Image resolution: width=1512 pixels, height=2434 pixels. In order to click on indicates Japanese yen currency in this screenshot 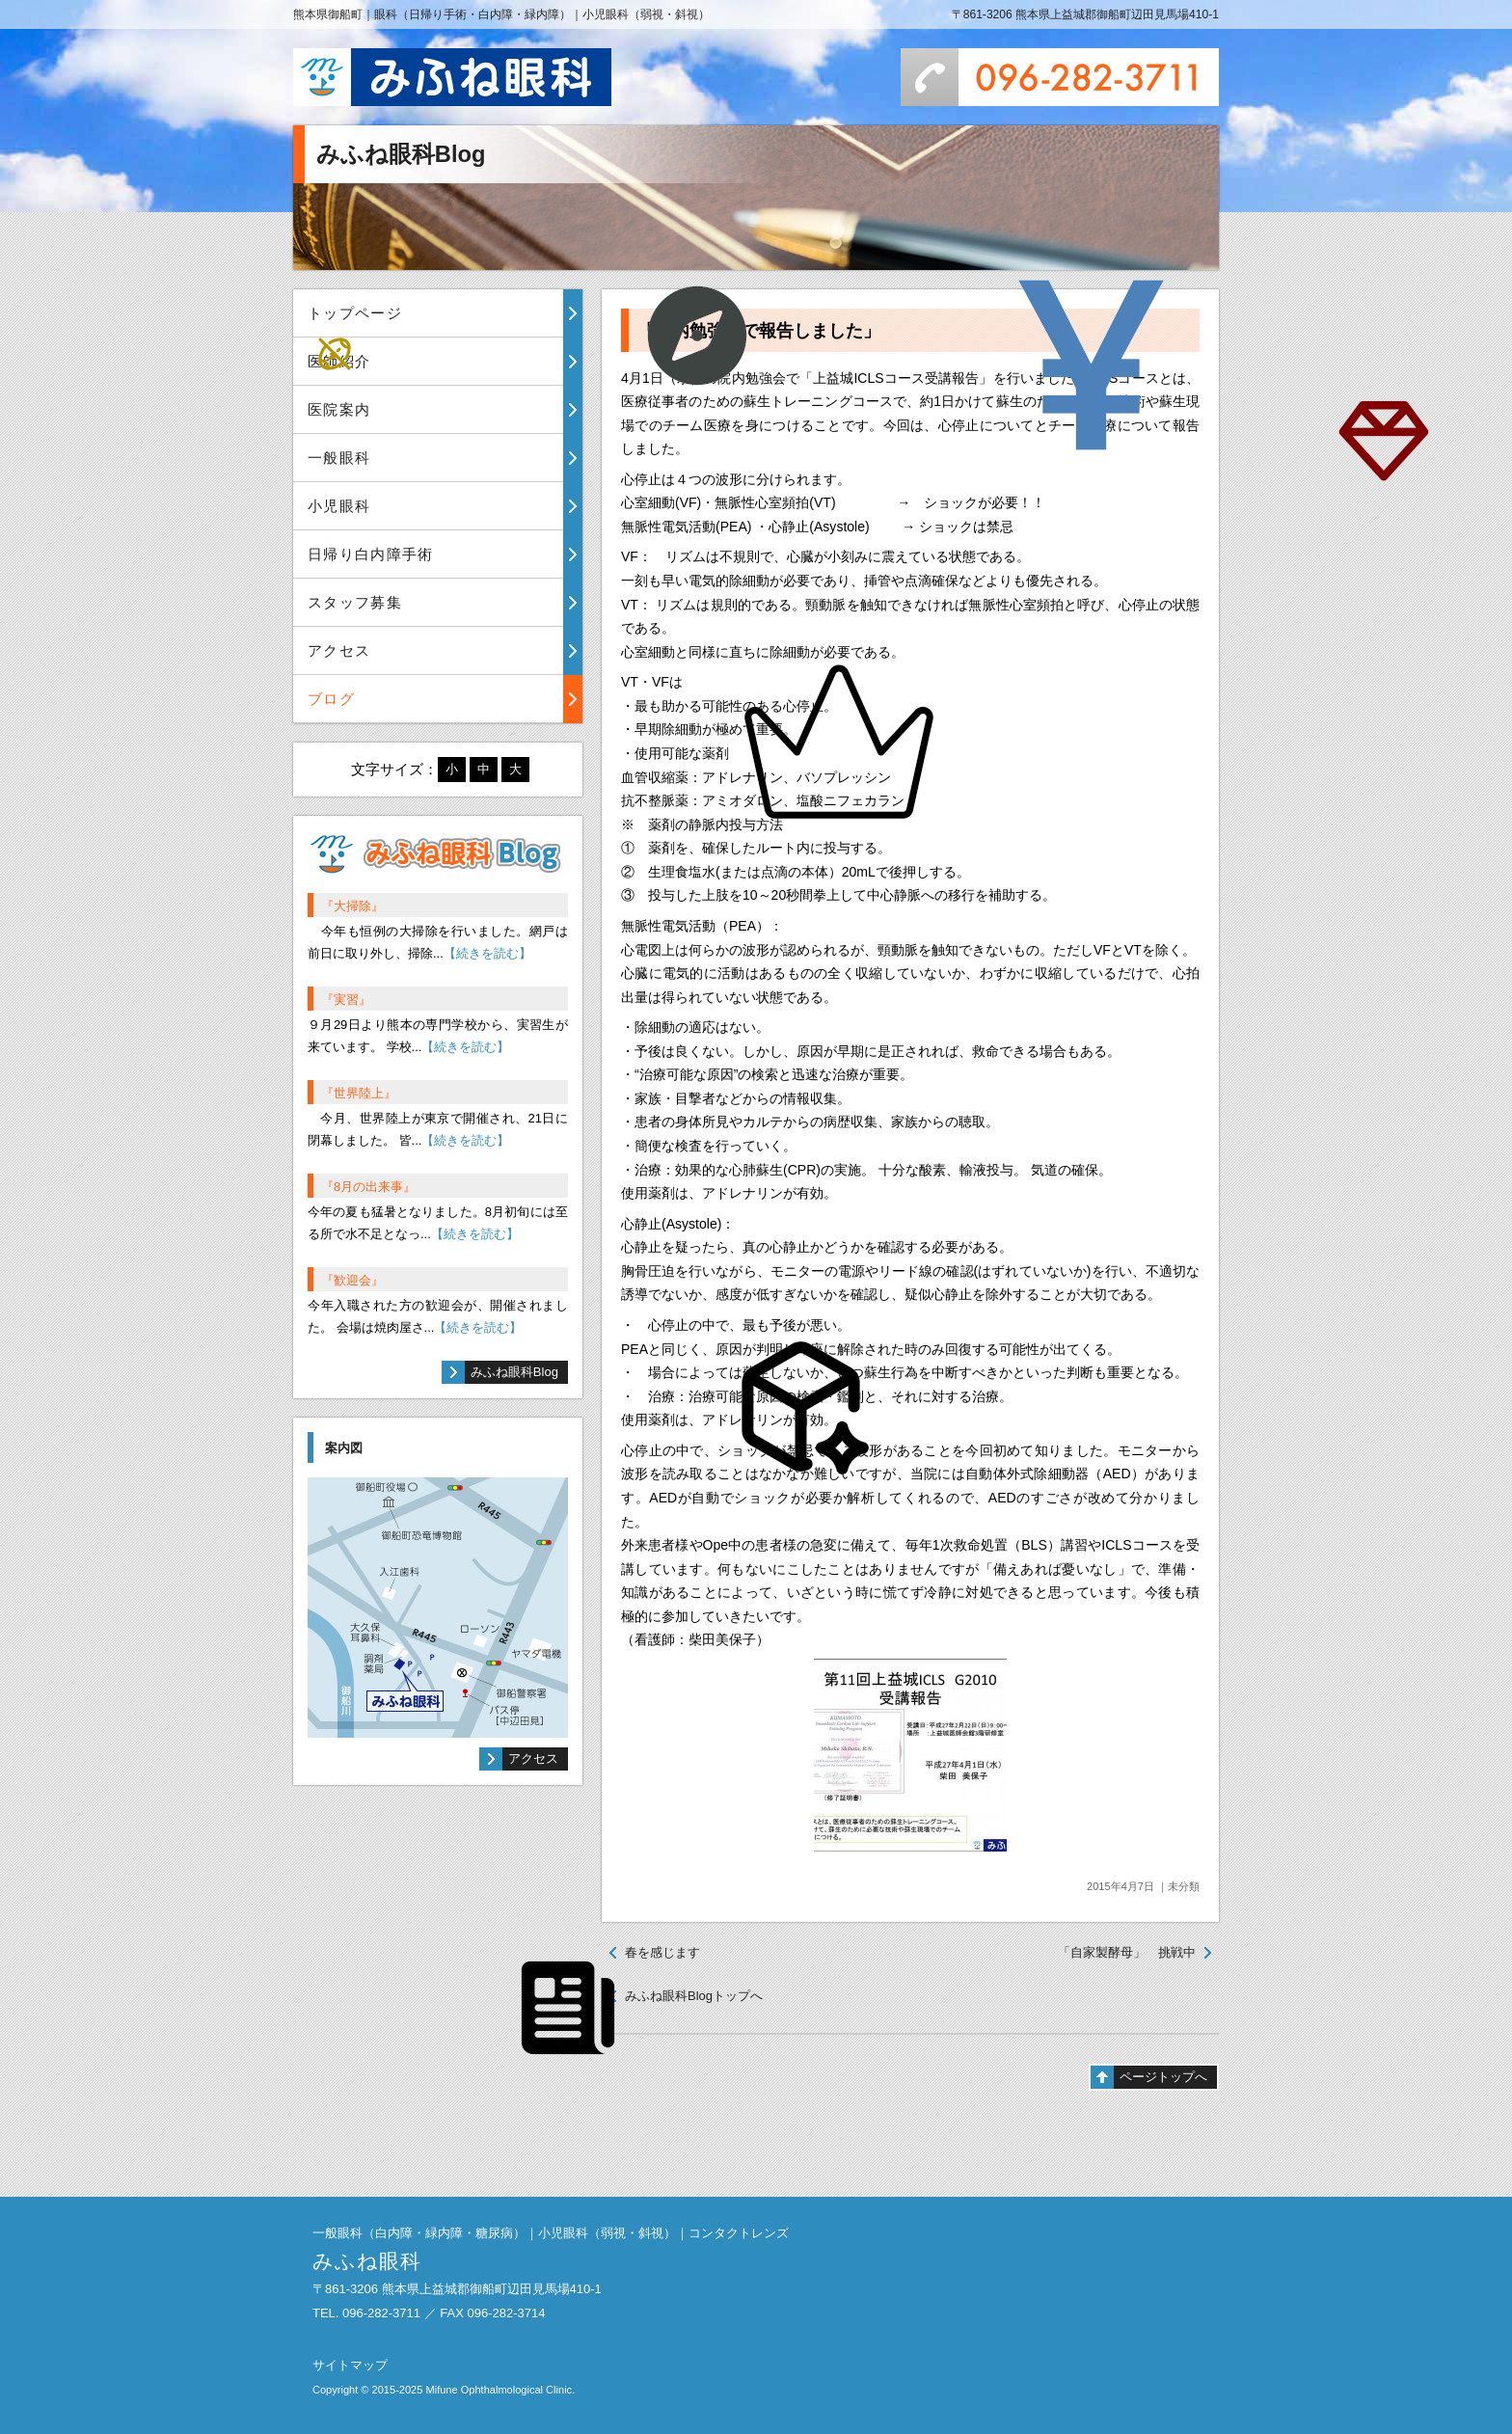, I will do `click(1091, 365)`.